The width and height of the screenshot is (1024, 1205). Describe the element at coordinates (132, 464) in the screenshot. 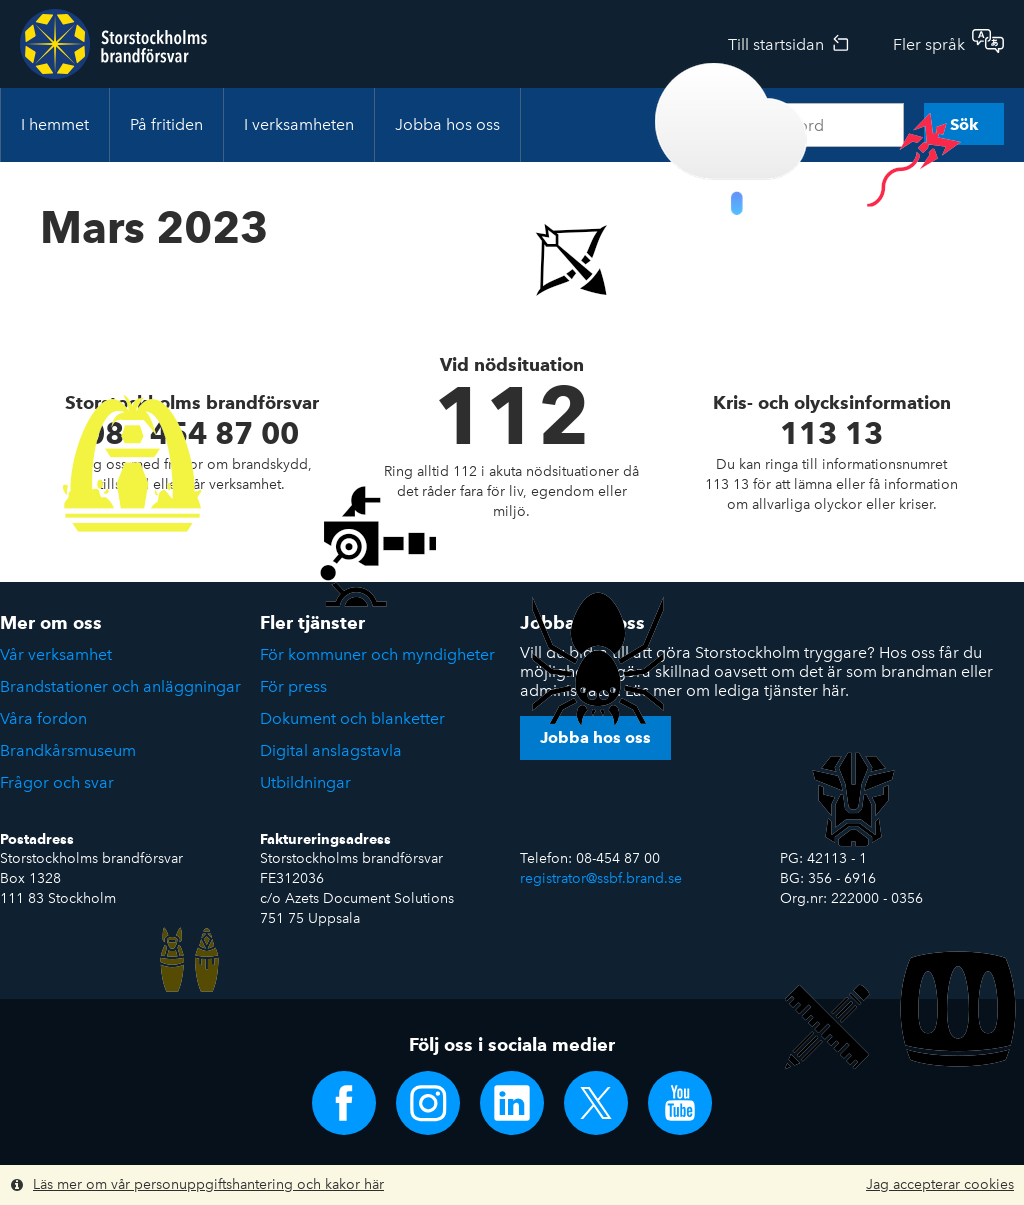

I see `locate nearby water fountains or drinking water` at that location.